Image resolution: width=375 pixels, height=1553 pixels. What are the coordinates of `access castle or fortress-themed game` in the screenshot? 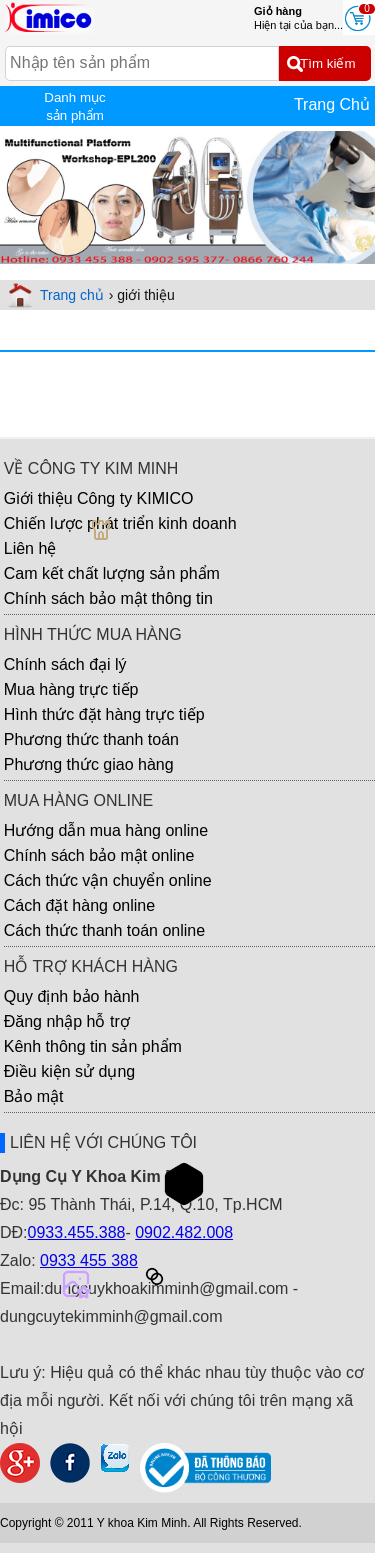 It's located at (101, 530).